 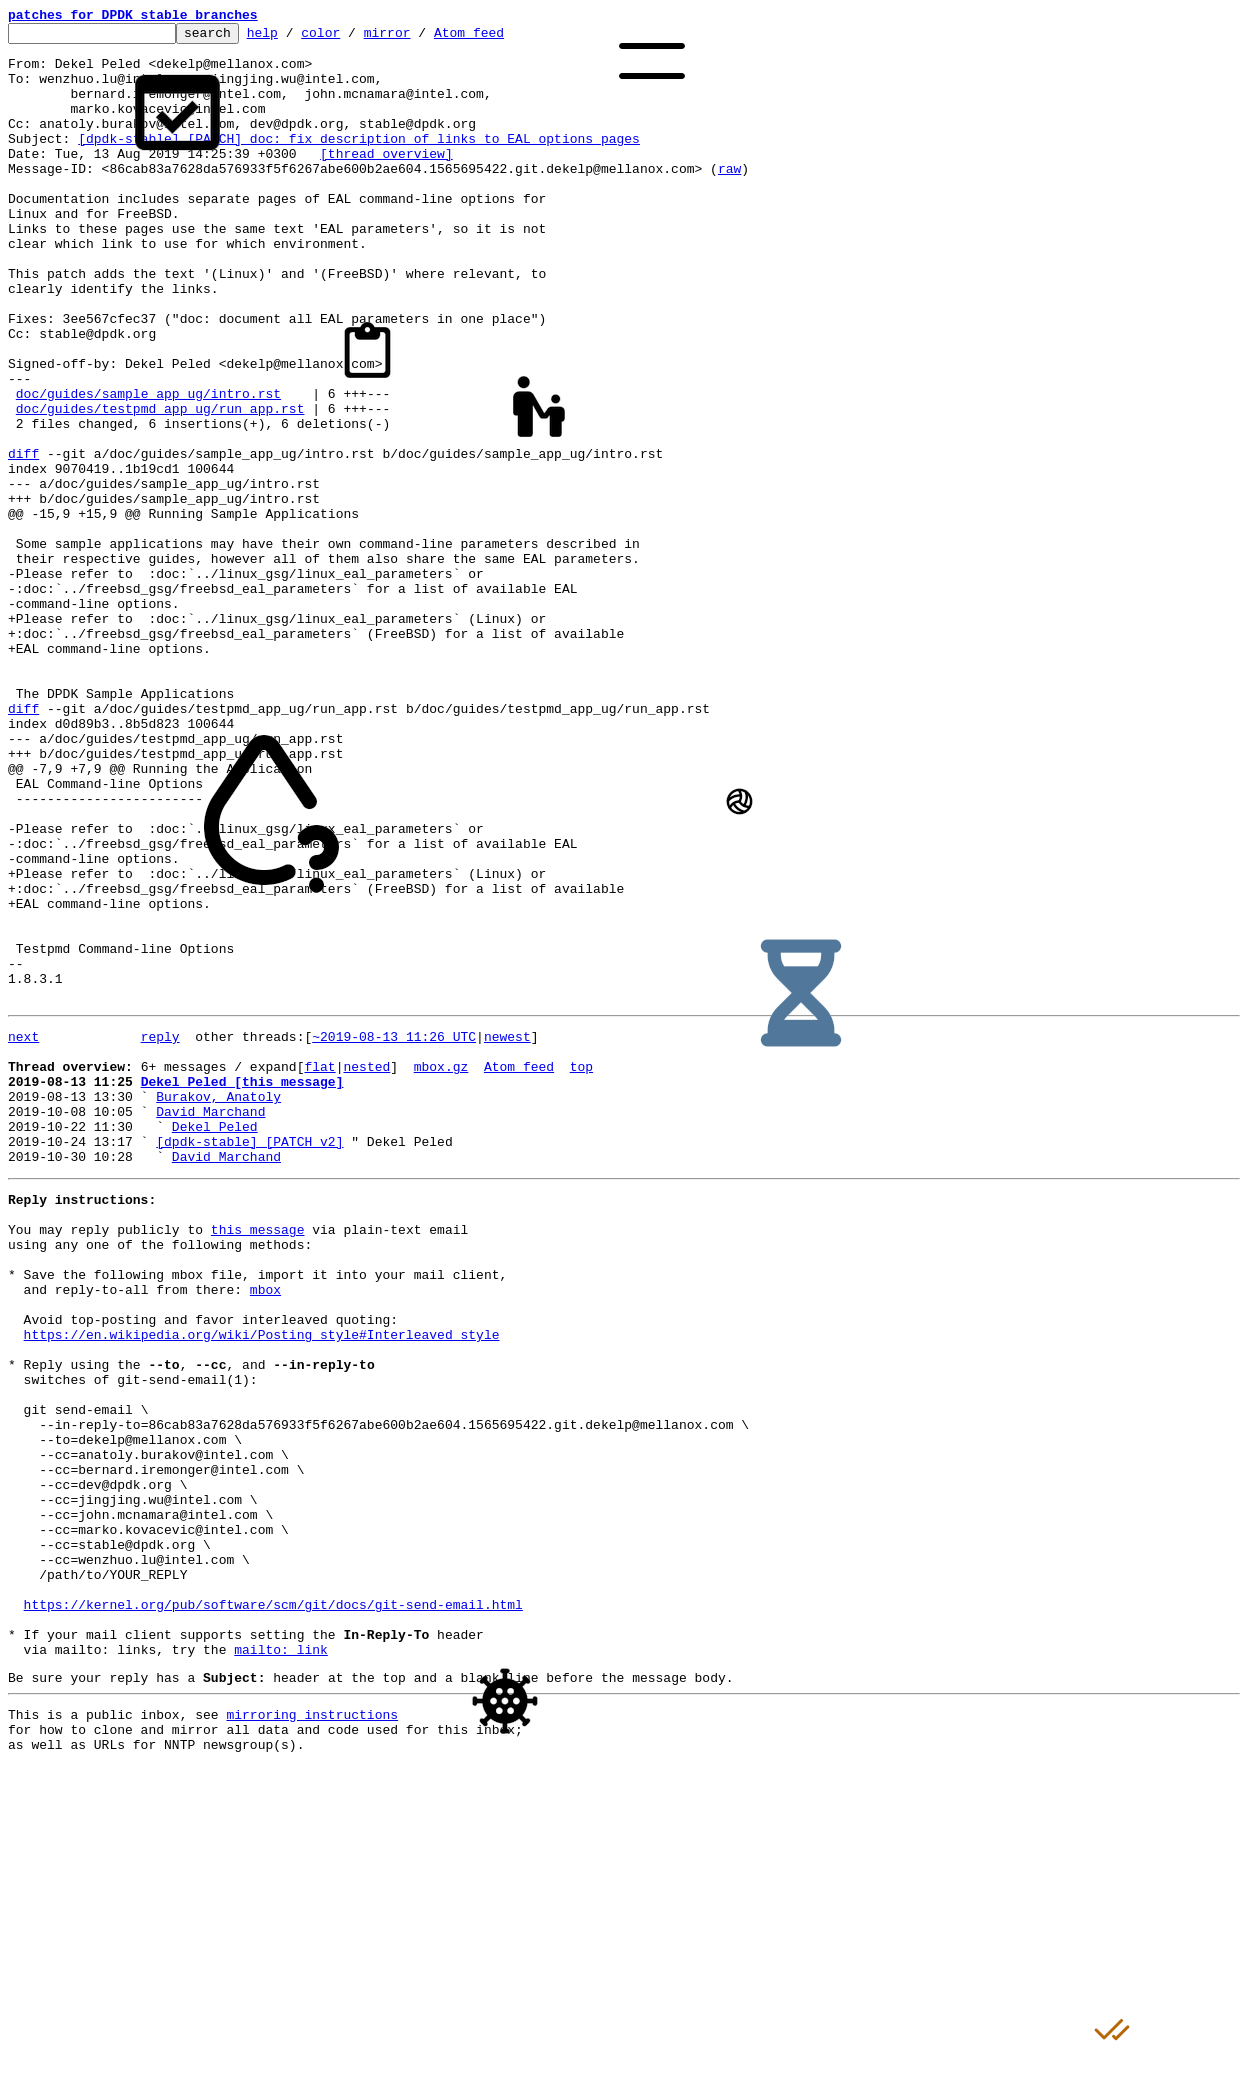 What do you see at coordinates (652, 61) in the screenshot?
I see `open navigation menu` at bounding box center [652, 61].